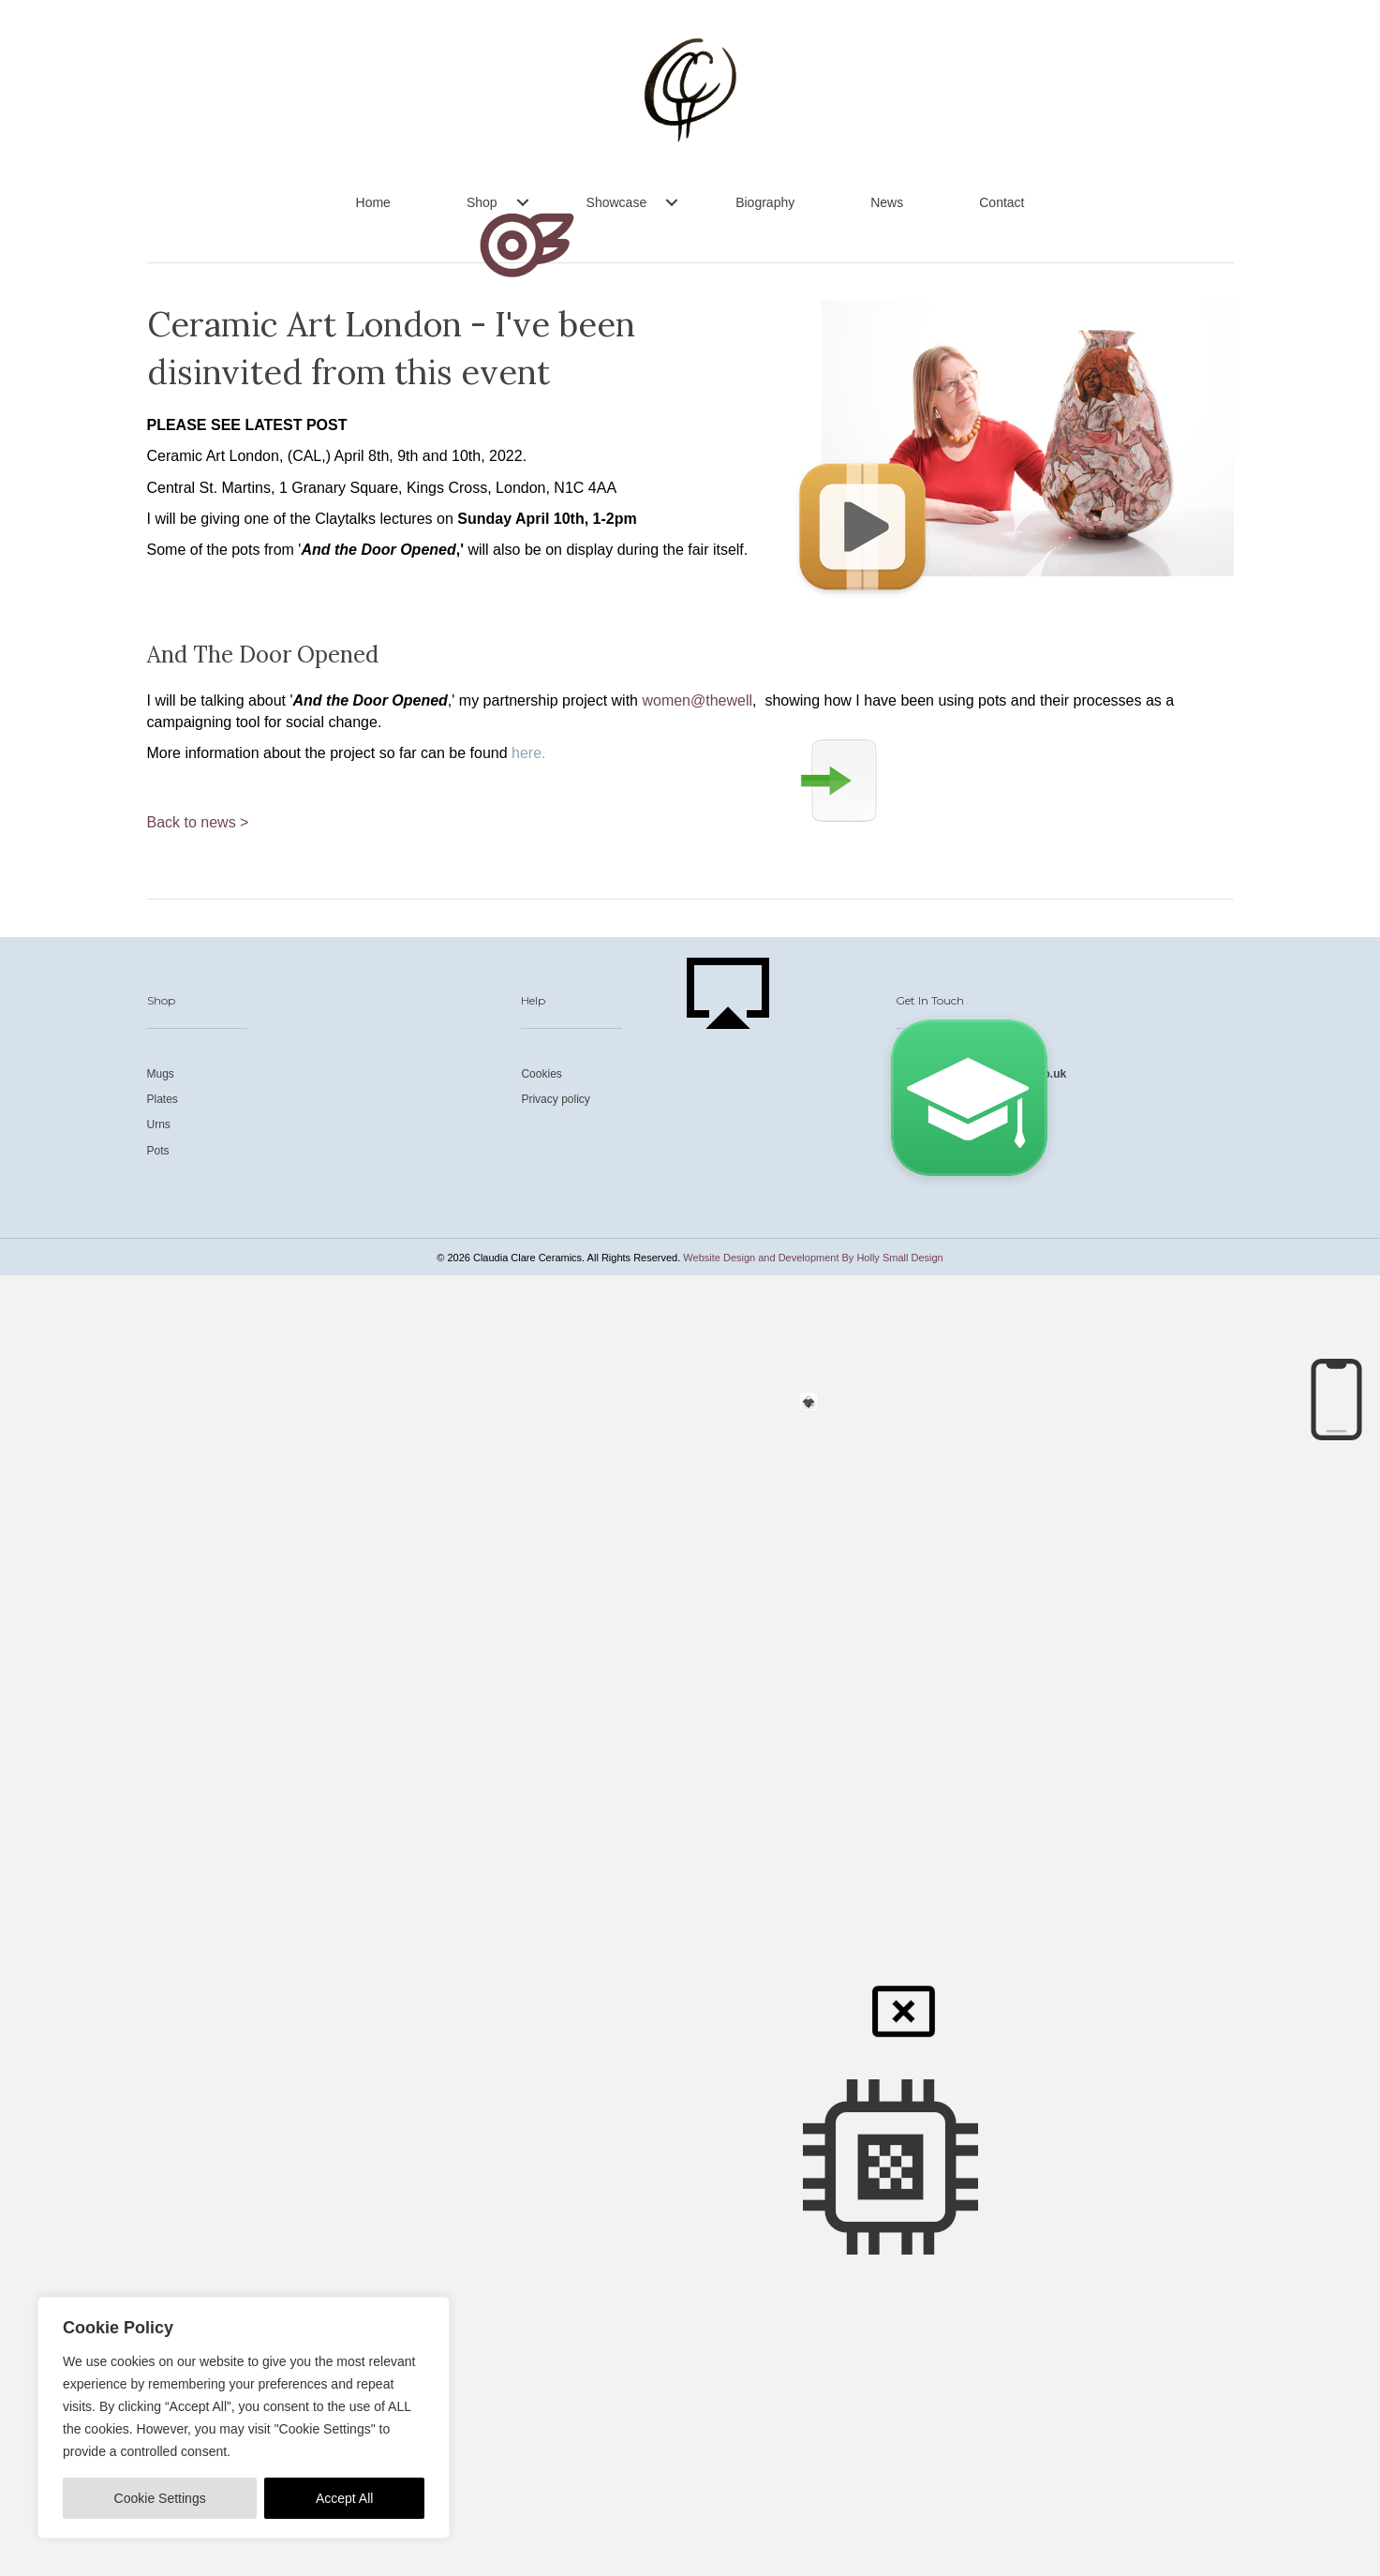 The image size is (1380, 2576). Describe the element at coordinates (890, 2167) in the screenshot. I see `access electronics or hardware settings` at that location.